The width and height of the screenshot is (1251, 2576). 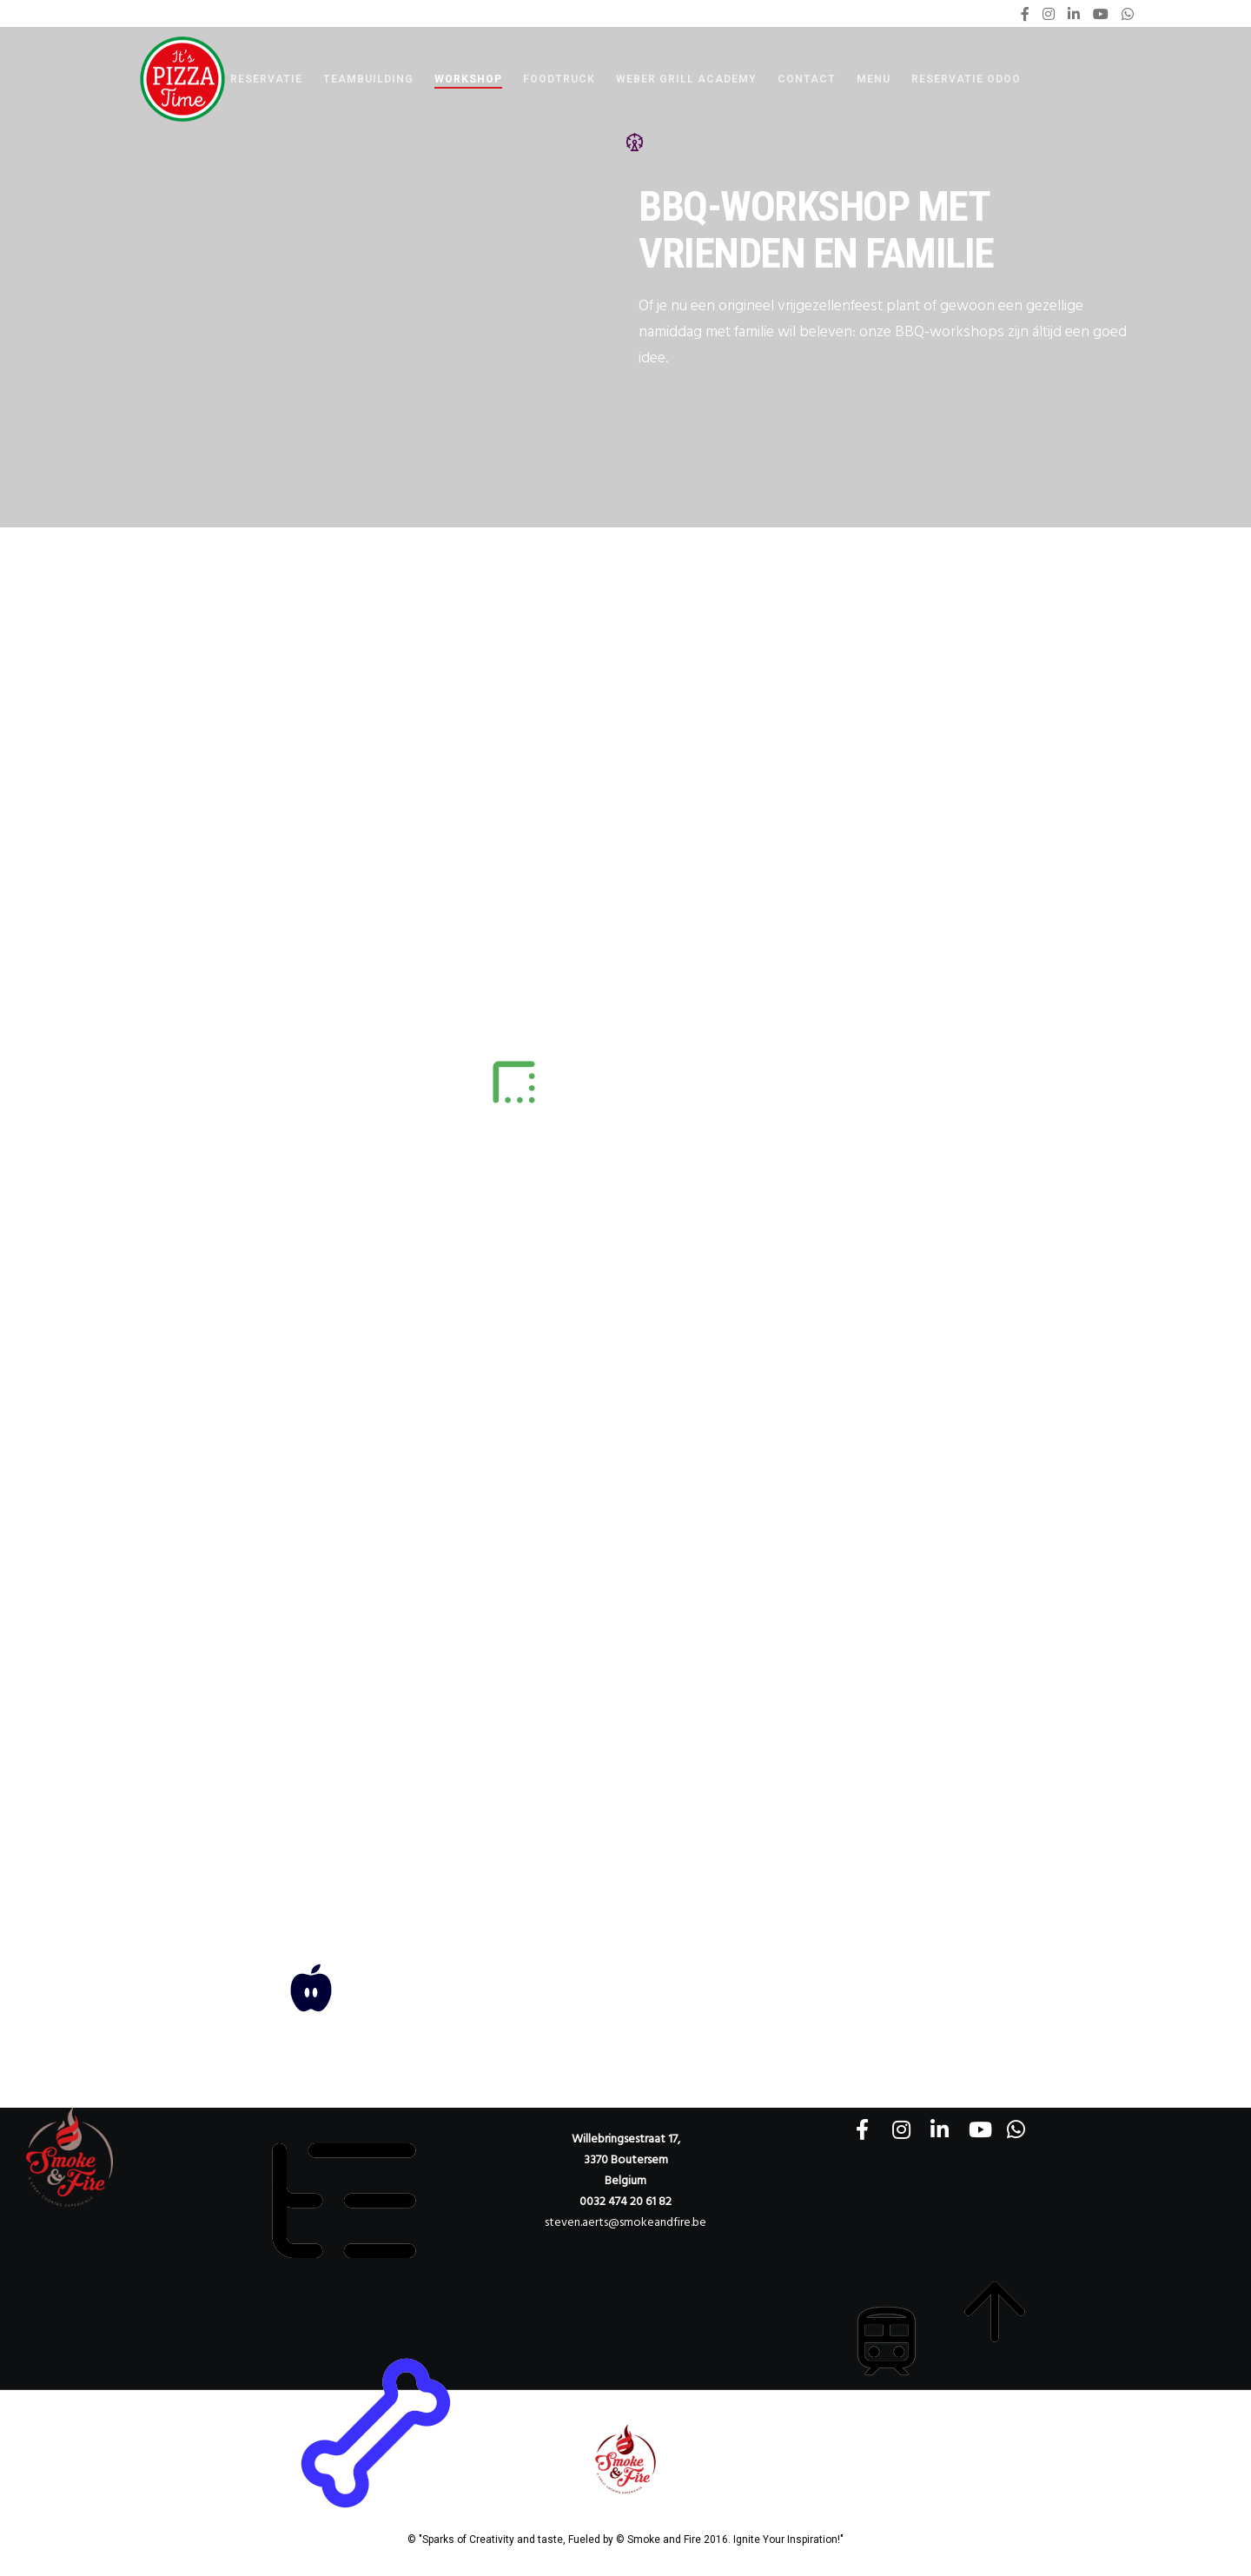 I want to click on apply border to top and left edges, so click(x=513, y=1082).